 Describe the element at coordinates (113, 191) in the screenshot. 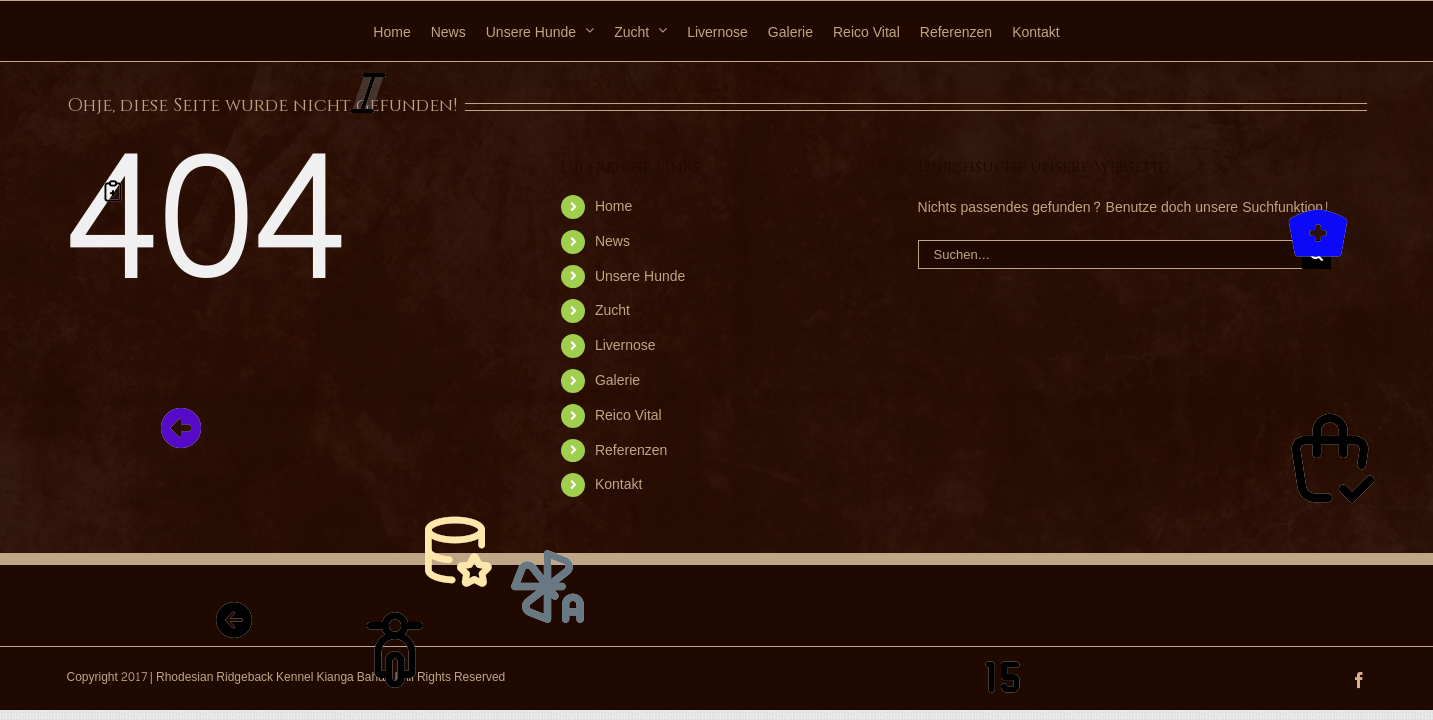

I see `add a new note or item to clipboard` at that location.